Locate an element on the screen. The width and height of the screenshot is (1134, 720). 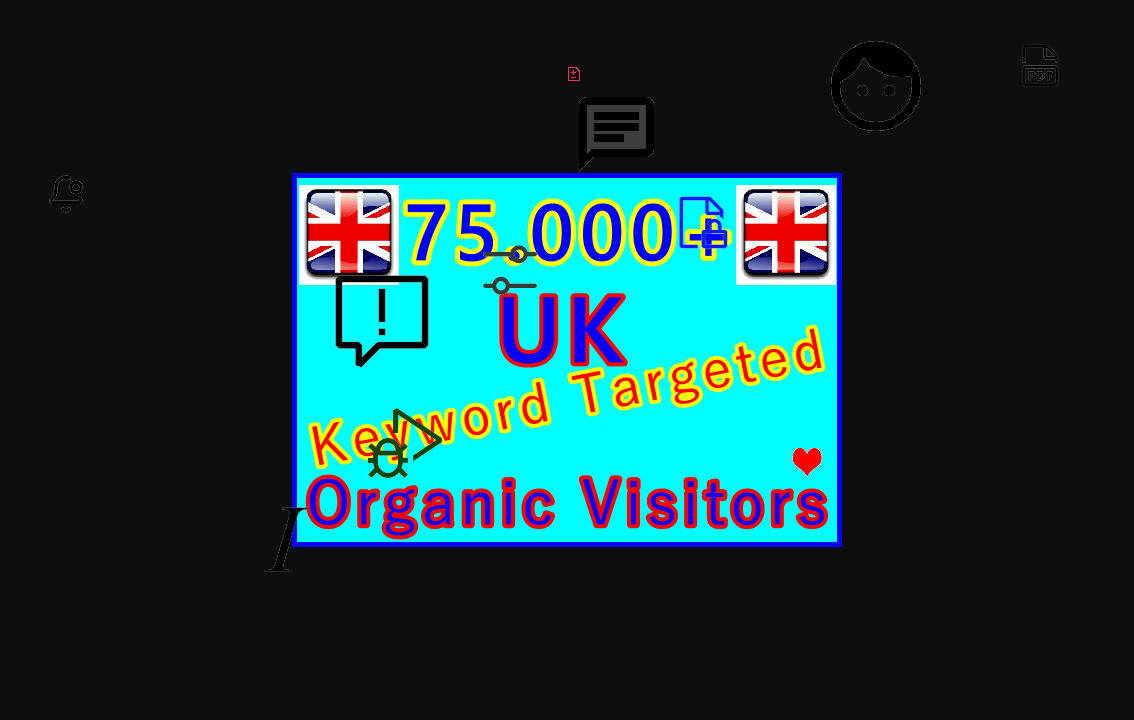
request changes on a code review is located at coordinates (574, 74).